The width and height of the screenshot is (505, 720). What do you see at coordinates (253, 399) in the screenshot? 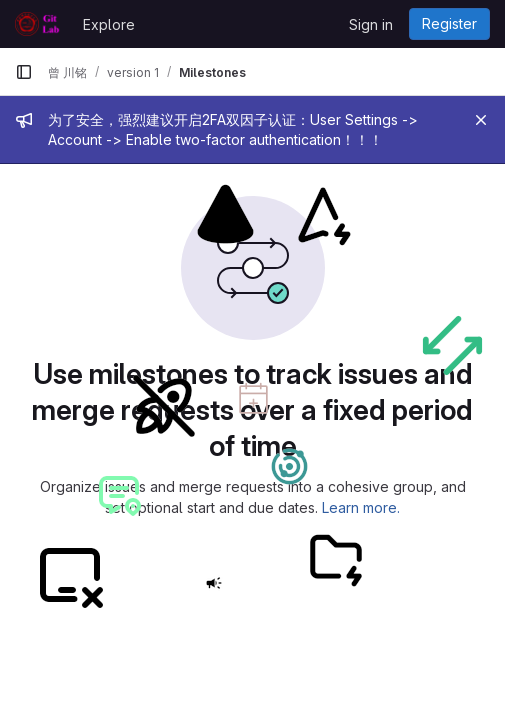
I see `add a new calendar event` at bounding box center [253, 399].